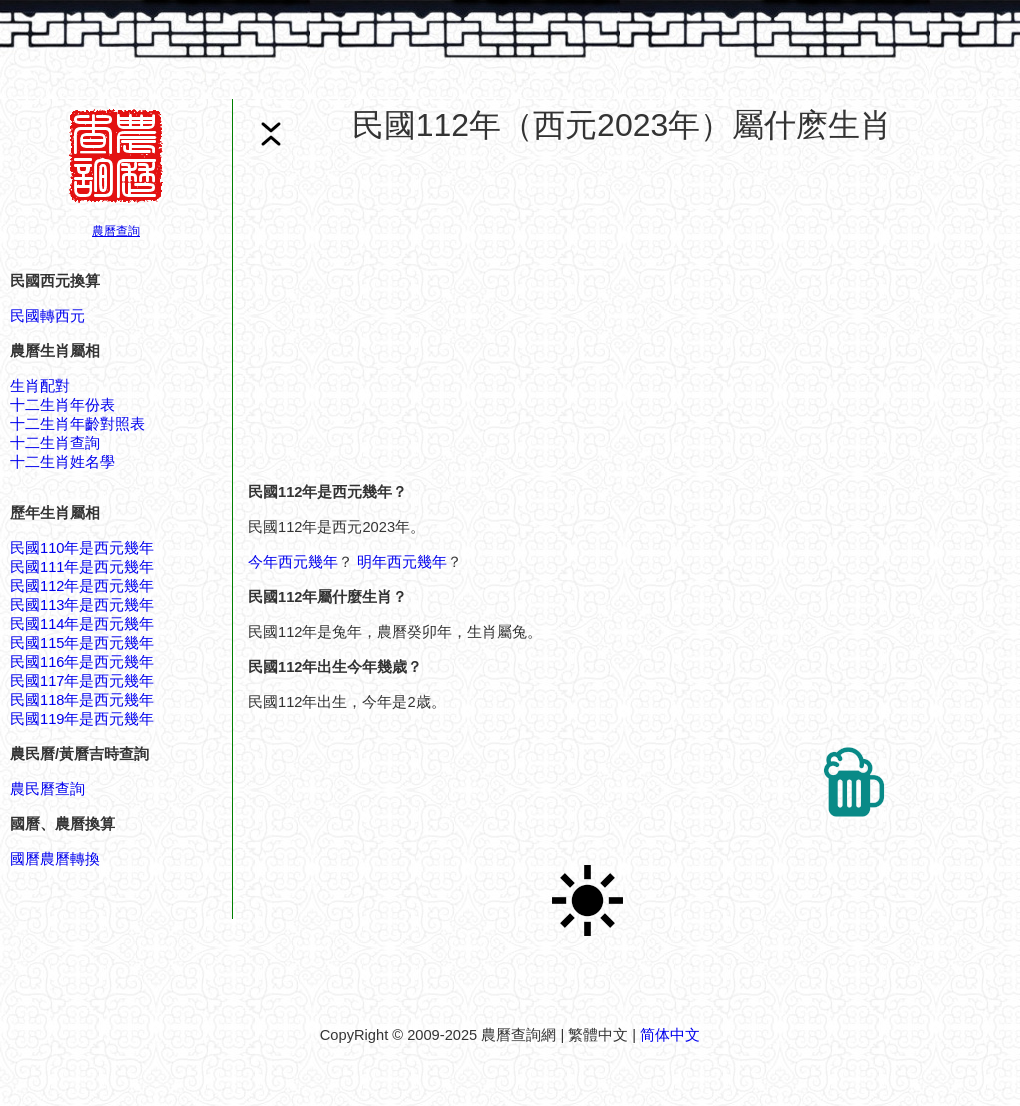 The image size is (1020, 1106). I want to click on collapse an expanded section or panel, so click(271, 134).